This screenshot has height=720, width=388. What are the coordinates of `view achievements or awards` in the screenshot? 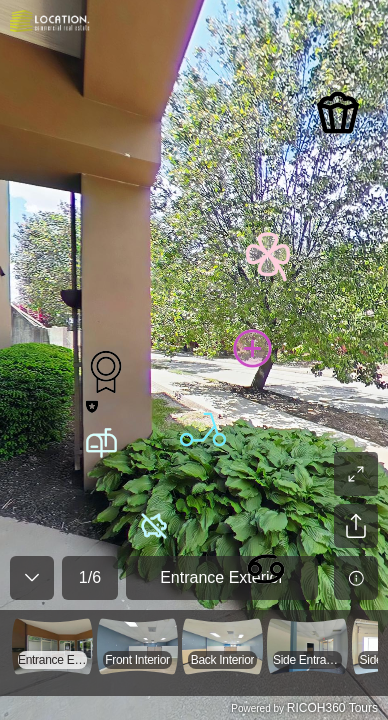 It's located at (106, 372).